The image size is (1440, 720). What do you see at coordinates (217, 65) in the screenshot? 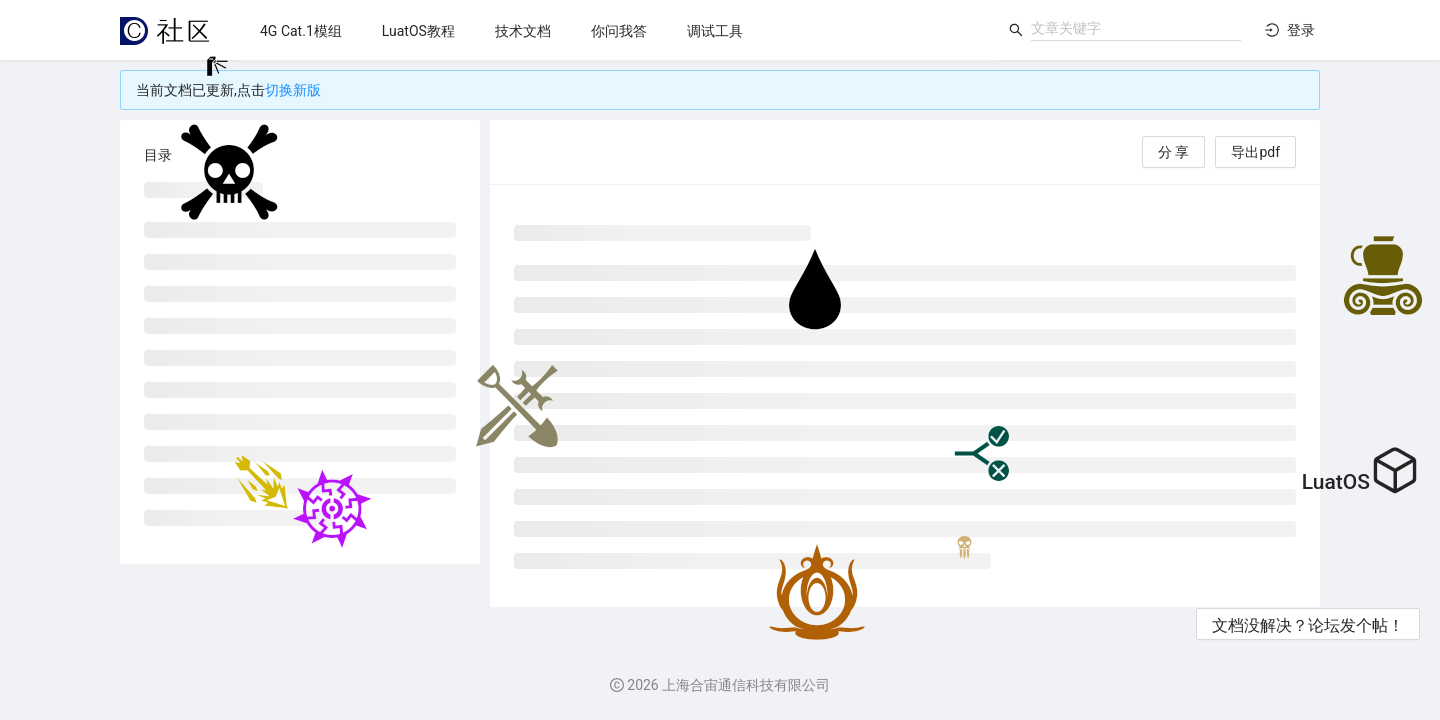
I see `access control or gated entry point` at bounding box center [217, 65].